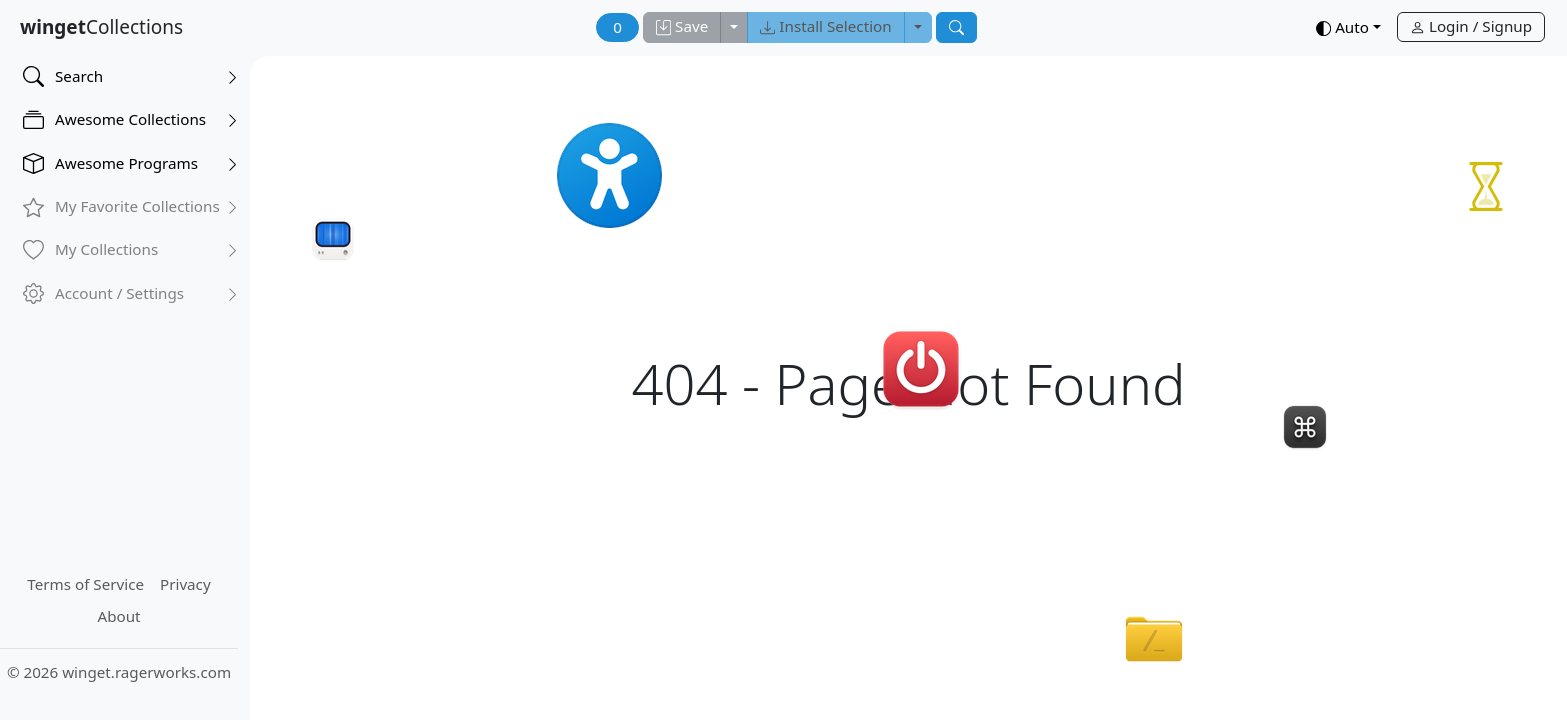 Image resolution: width=1567 pixels, height=720 pixels. I want to click on access the root directory or top-level folder, so click(1154, 639).